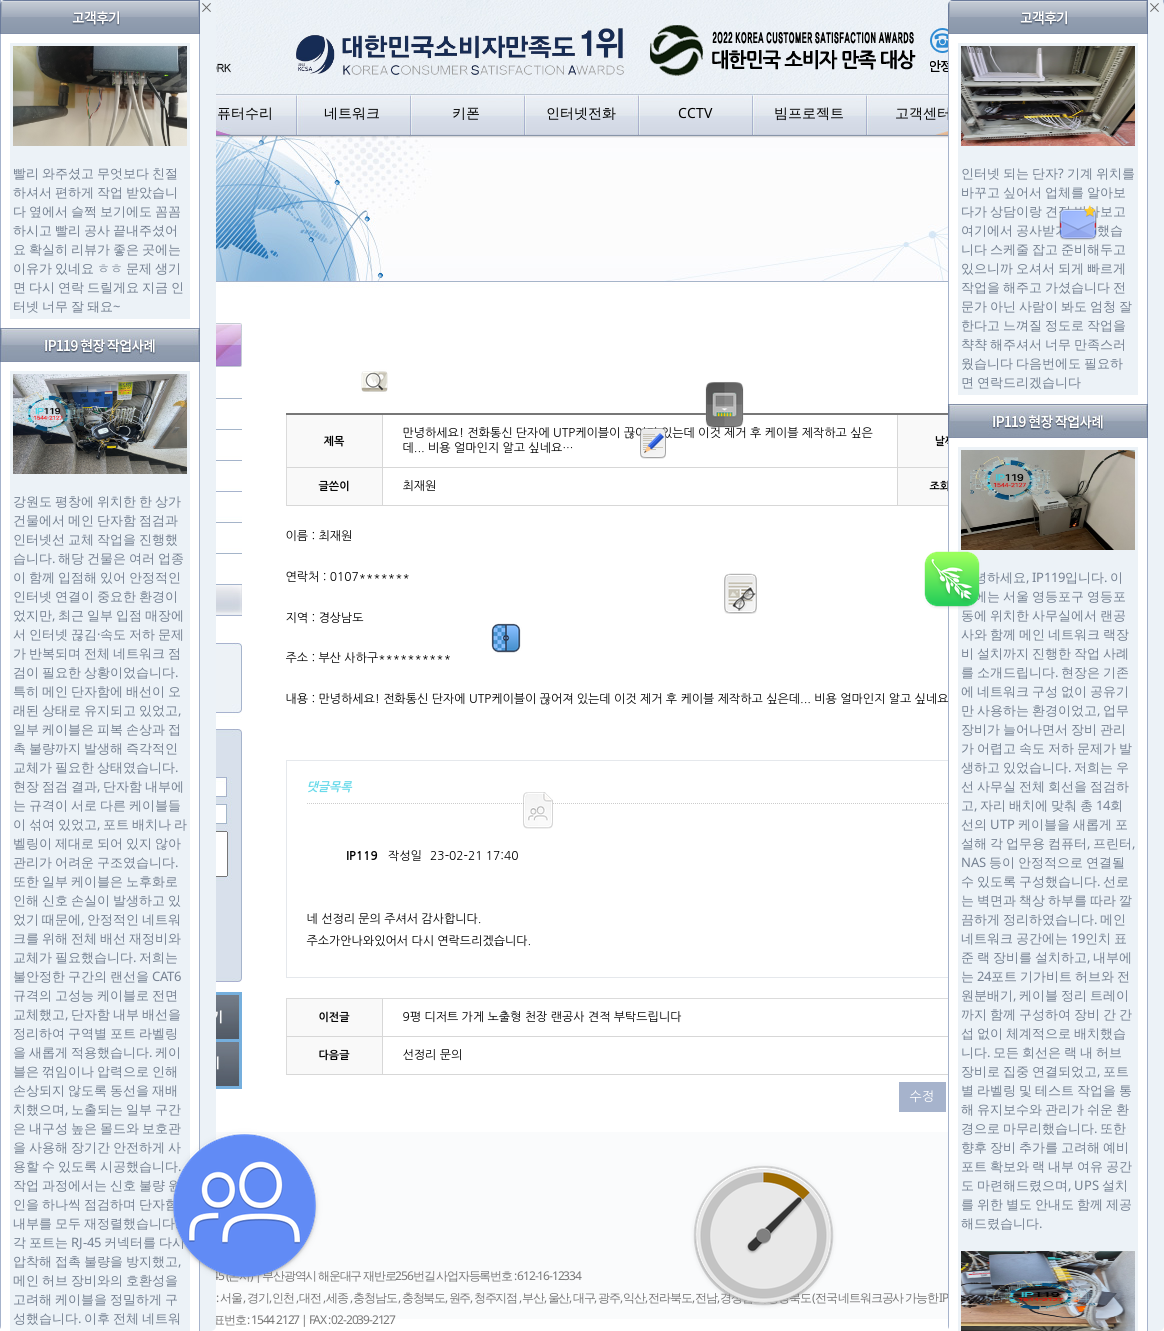 This screenshot has width=1164, height=1331. What do you see at coordinates (952, 579) in the screenshot?
I see `open olive video editor` at bounding box center [952, 579].